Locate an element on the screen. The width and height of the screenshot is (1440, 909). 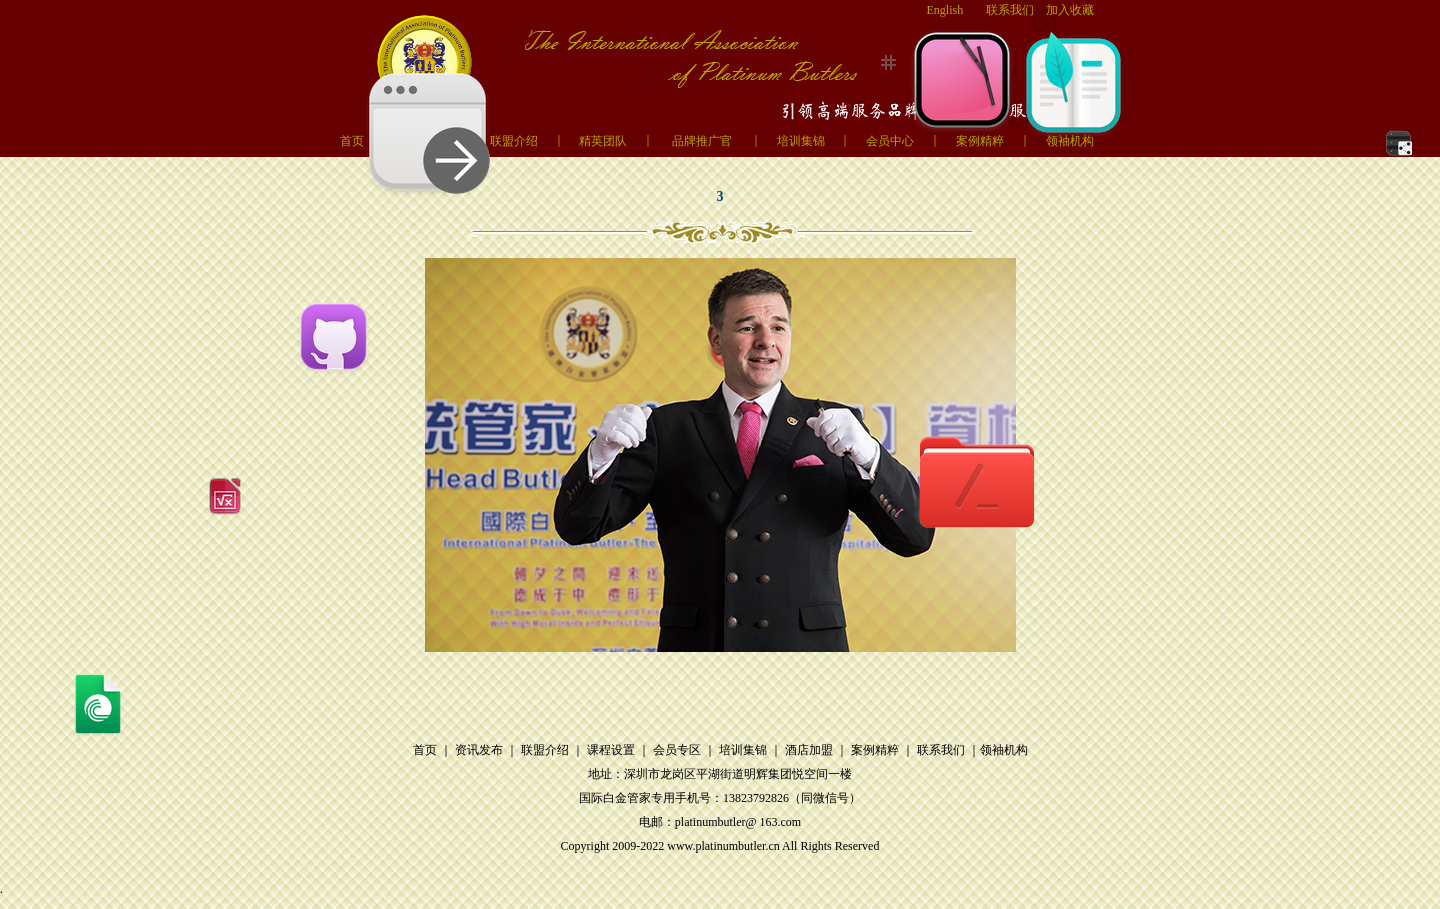
open GitHub Desktop app is located at coordinates (333, 336).